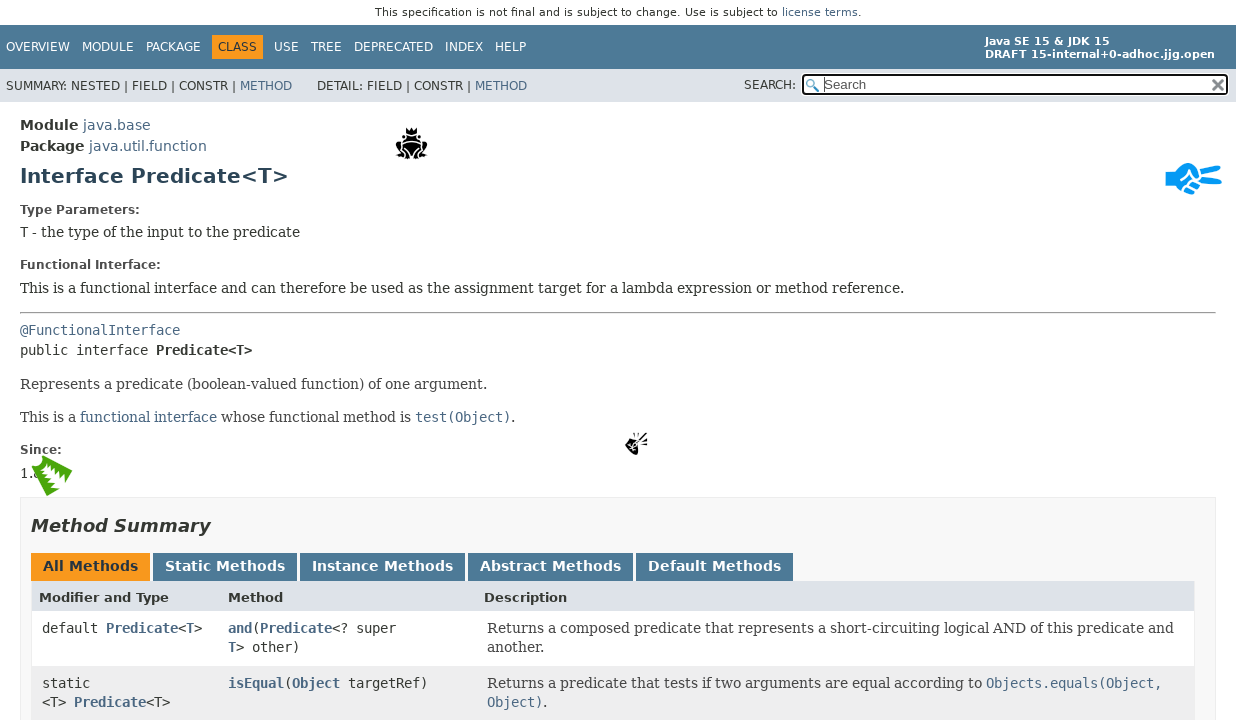 The image size is (1236, 720). I want to click on scissors gesture in rock-paper-scissors game, so click(1194, 175).